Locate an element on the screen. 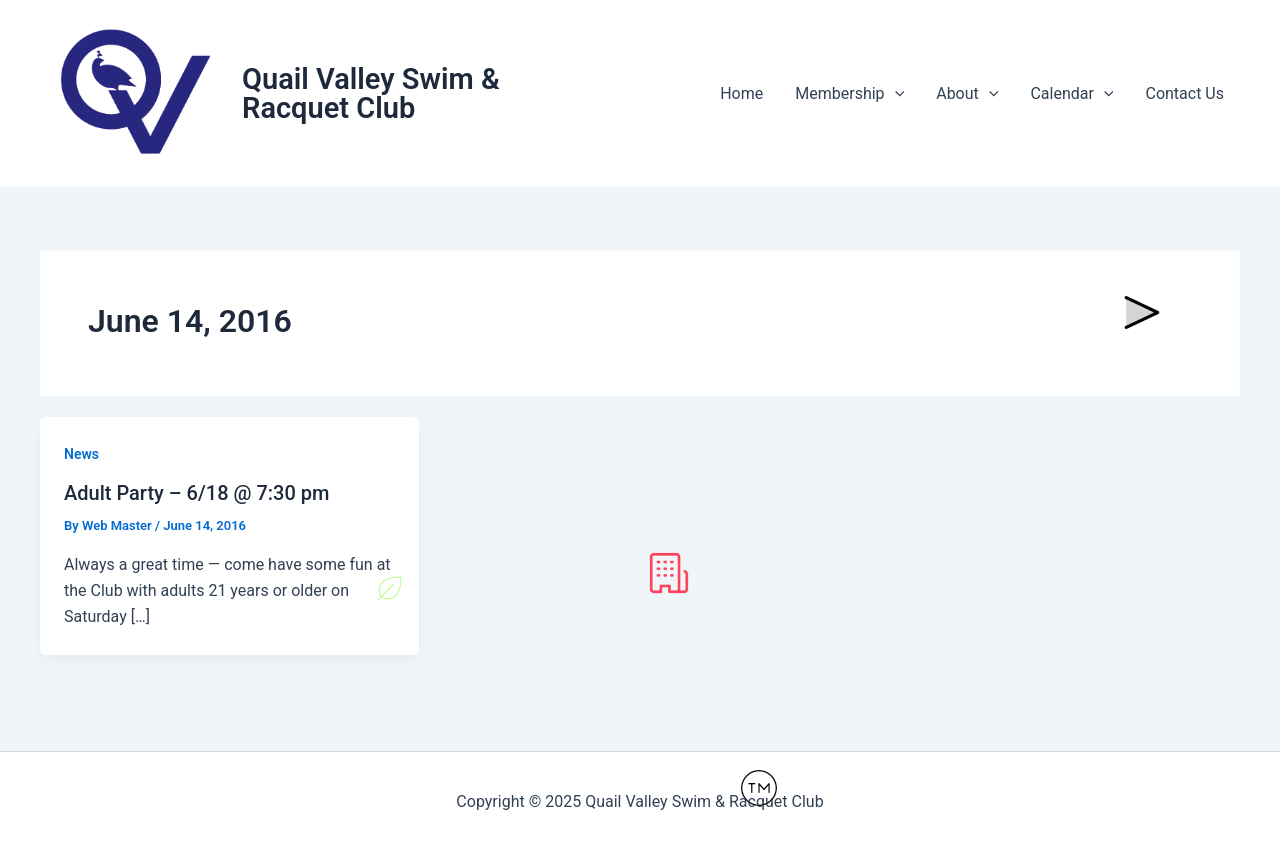  view organization or team settings is located at coordinates (669, 574).